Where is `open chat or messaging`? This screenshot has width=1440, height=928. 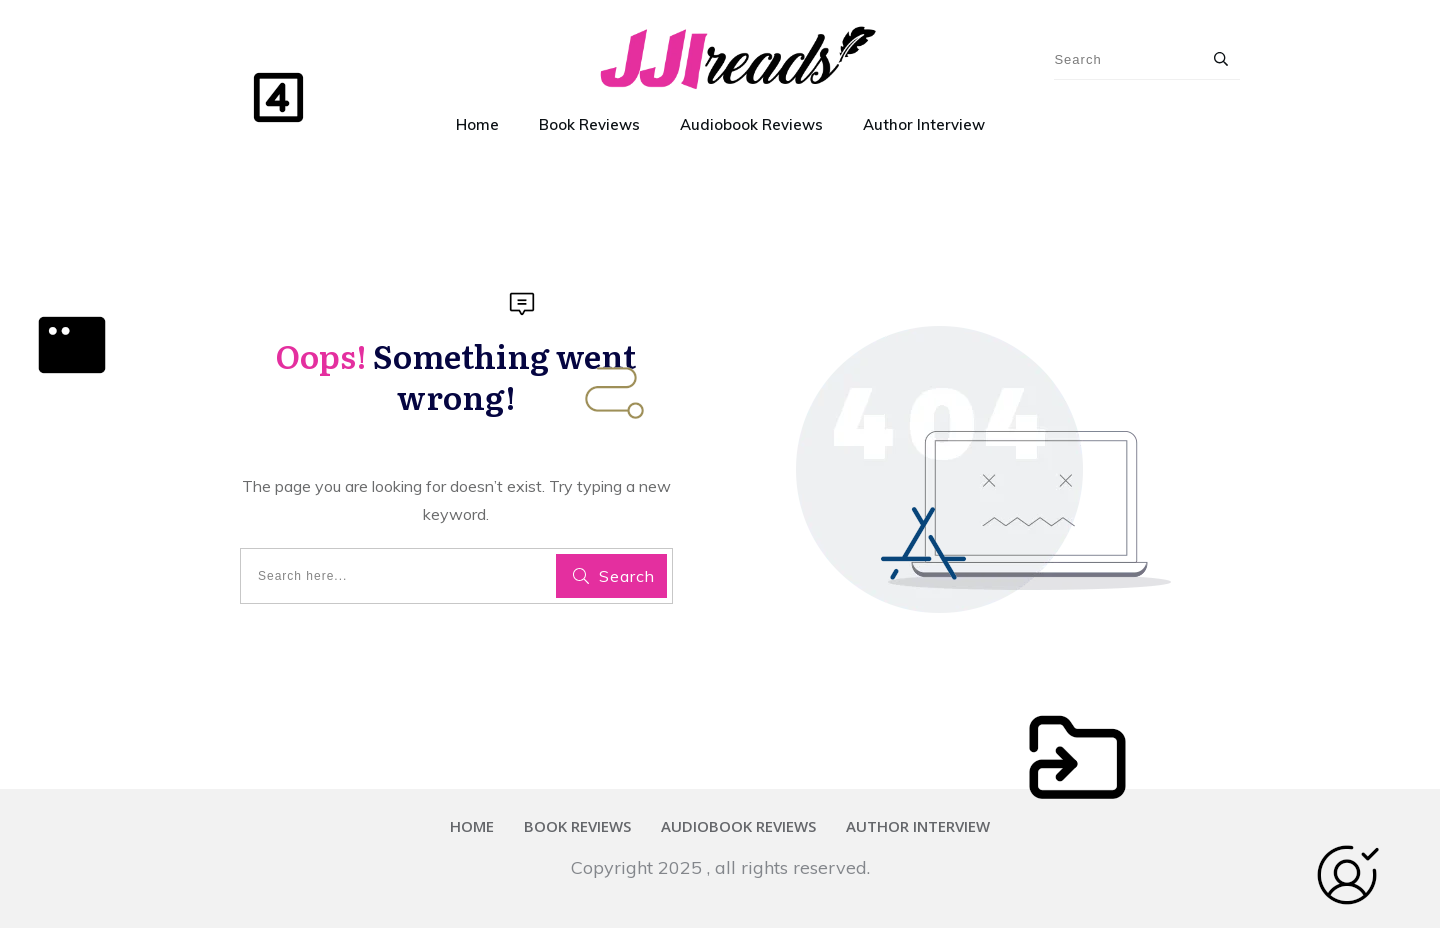 open chat or messaging is located at coordinates (522, 303).